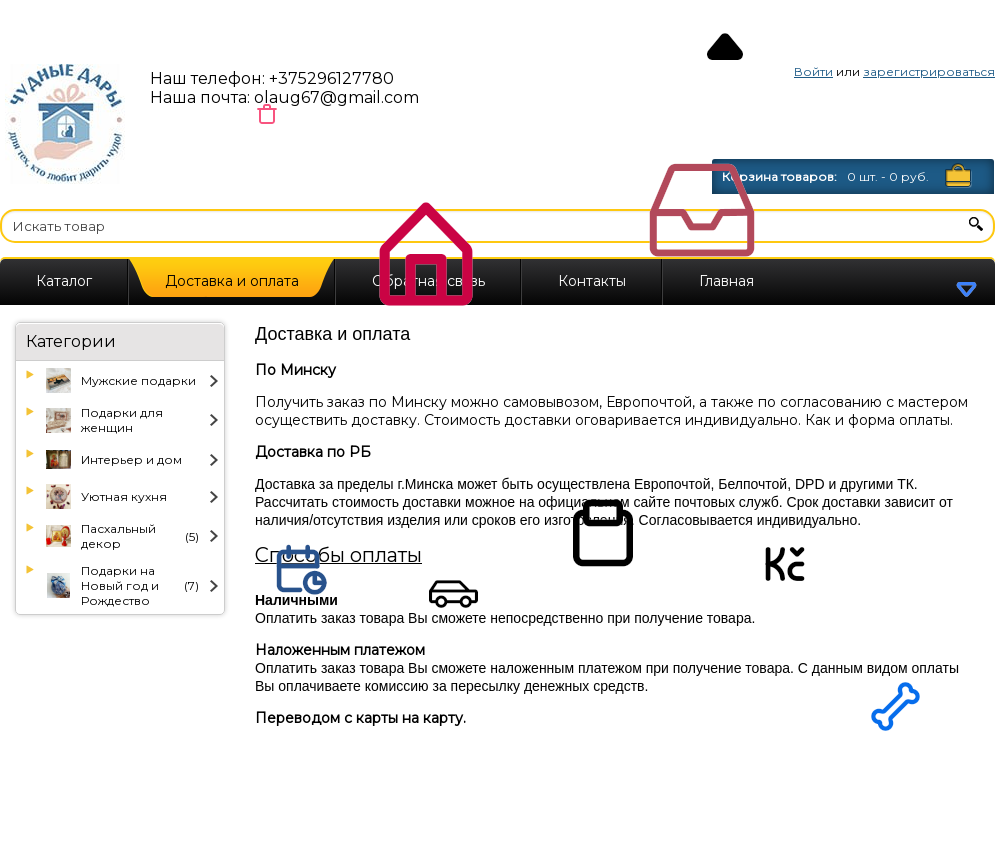 The image size is (995, 856). Describe the element at coordinates (895, 706) in the screenshot. I see `access pet-related features or settings` at that location.